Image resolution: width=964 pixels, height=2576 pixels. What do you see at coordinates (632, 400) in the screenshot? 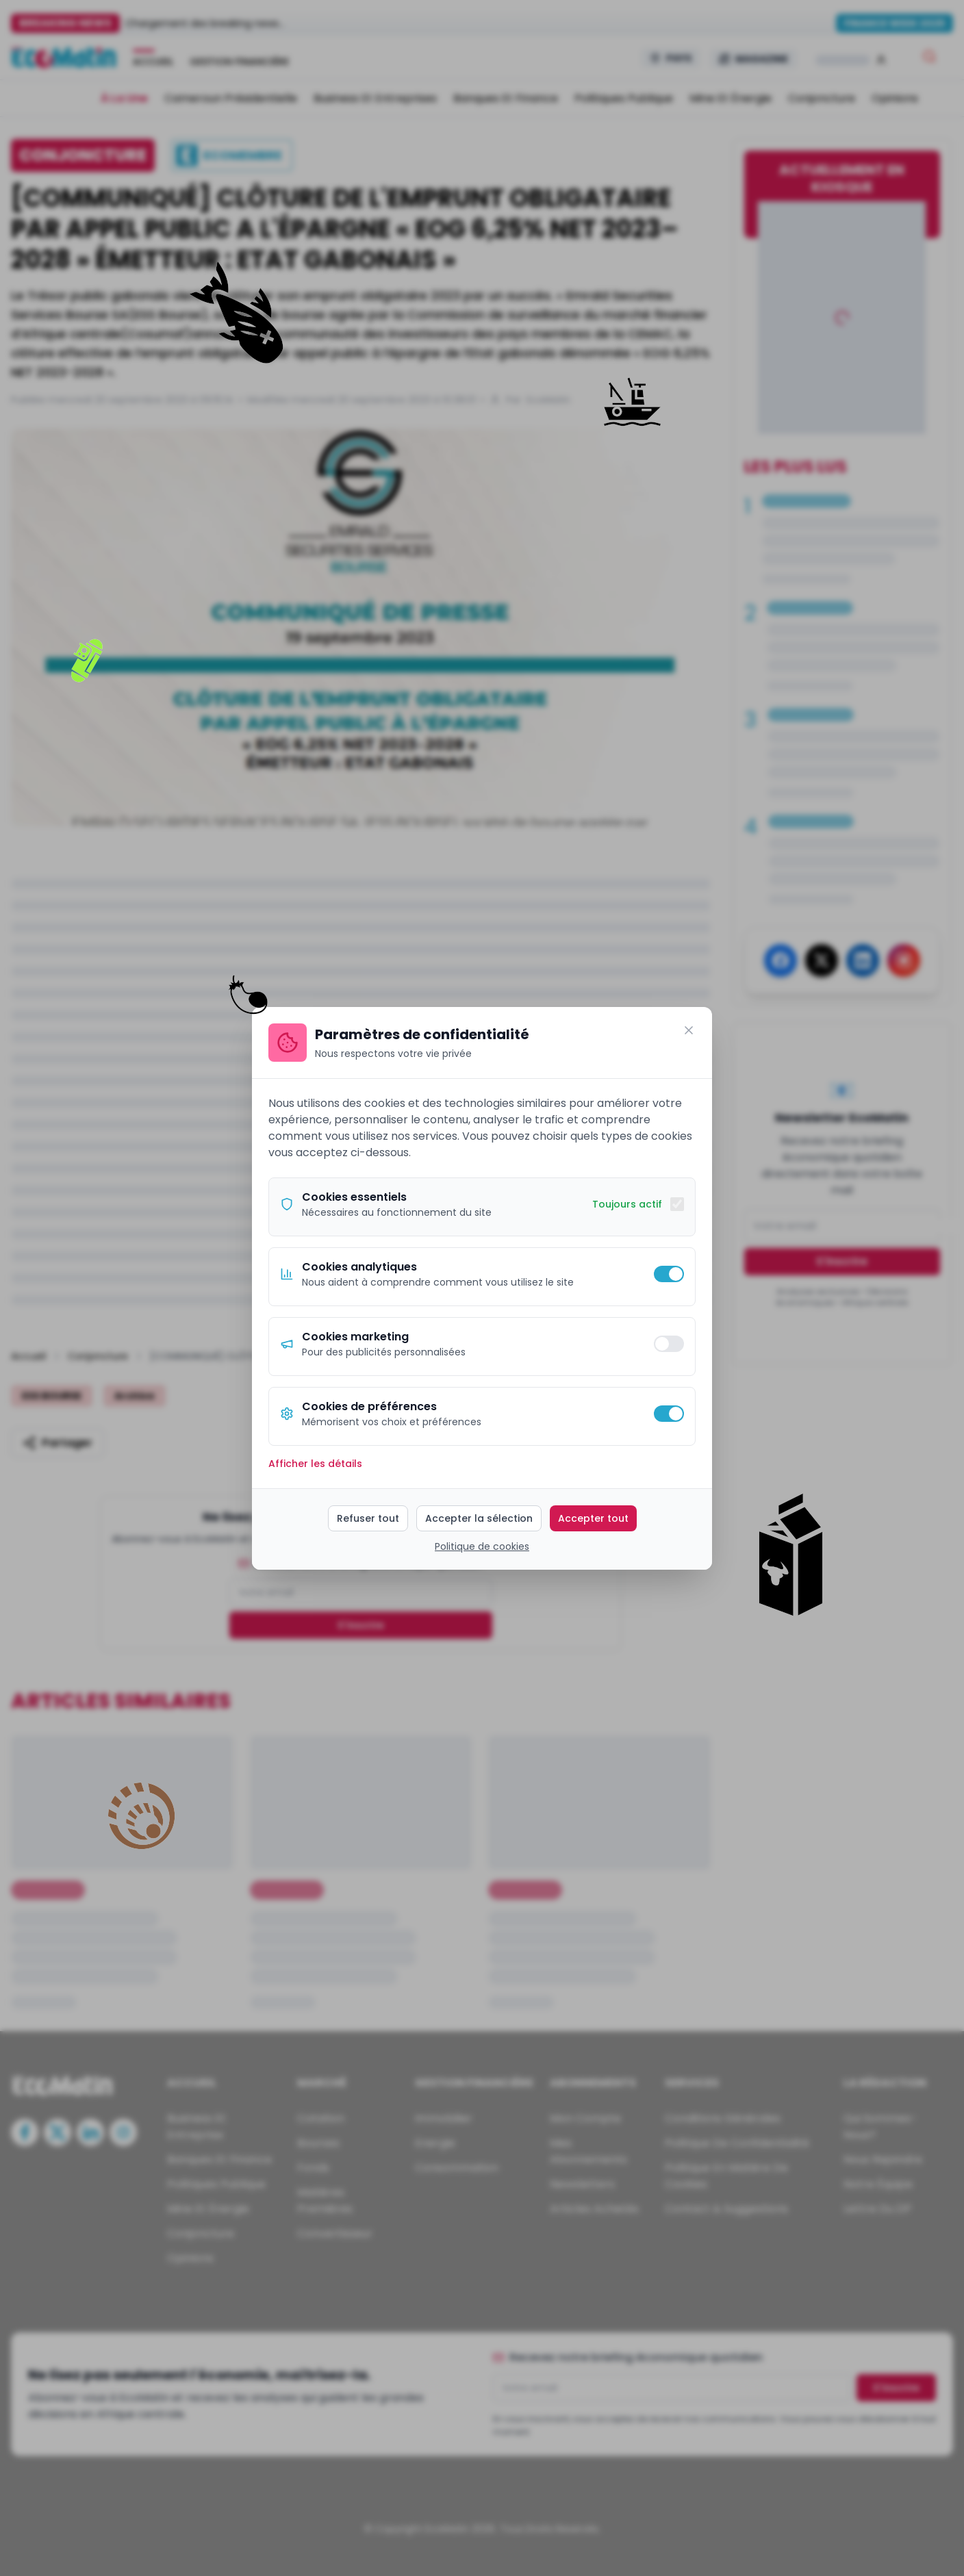
I see `access fishing or maritime activities` at bounding box center [632, 400].